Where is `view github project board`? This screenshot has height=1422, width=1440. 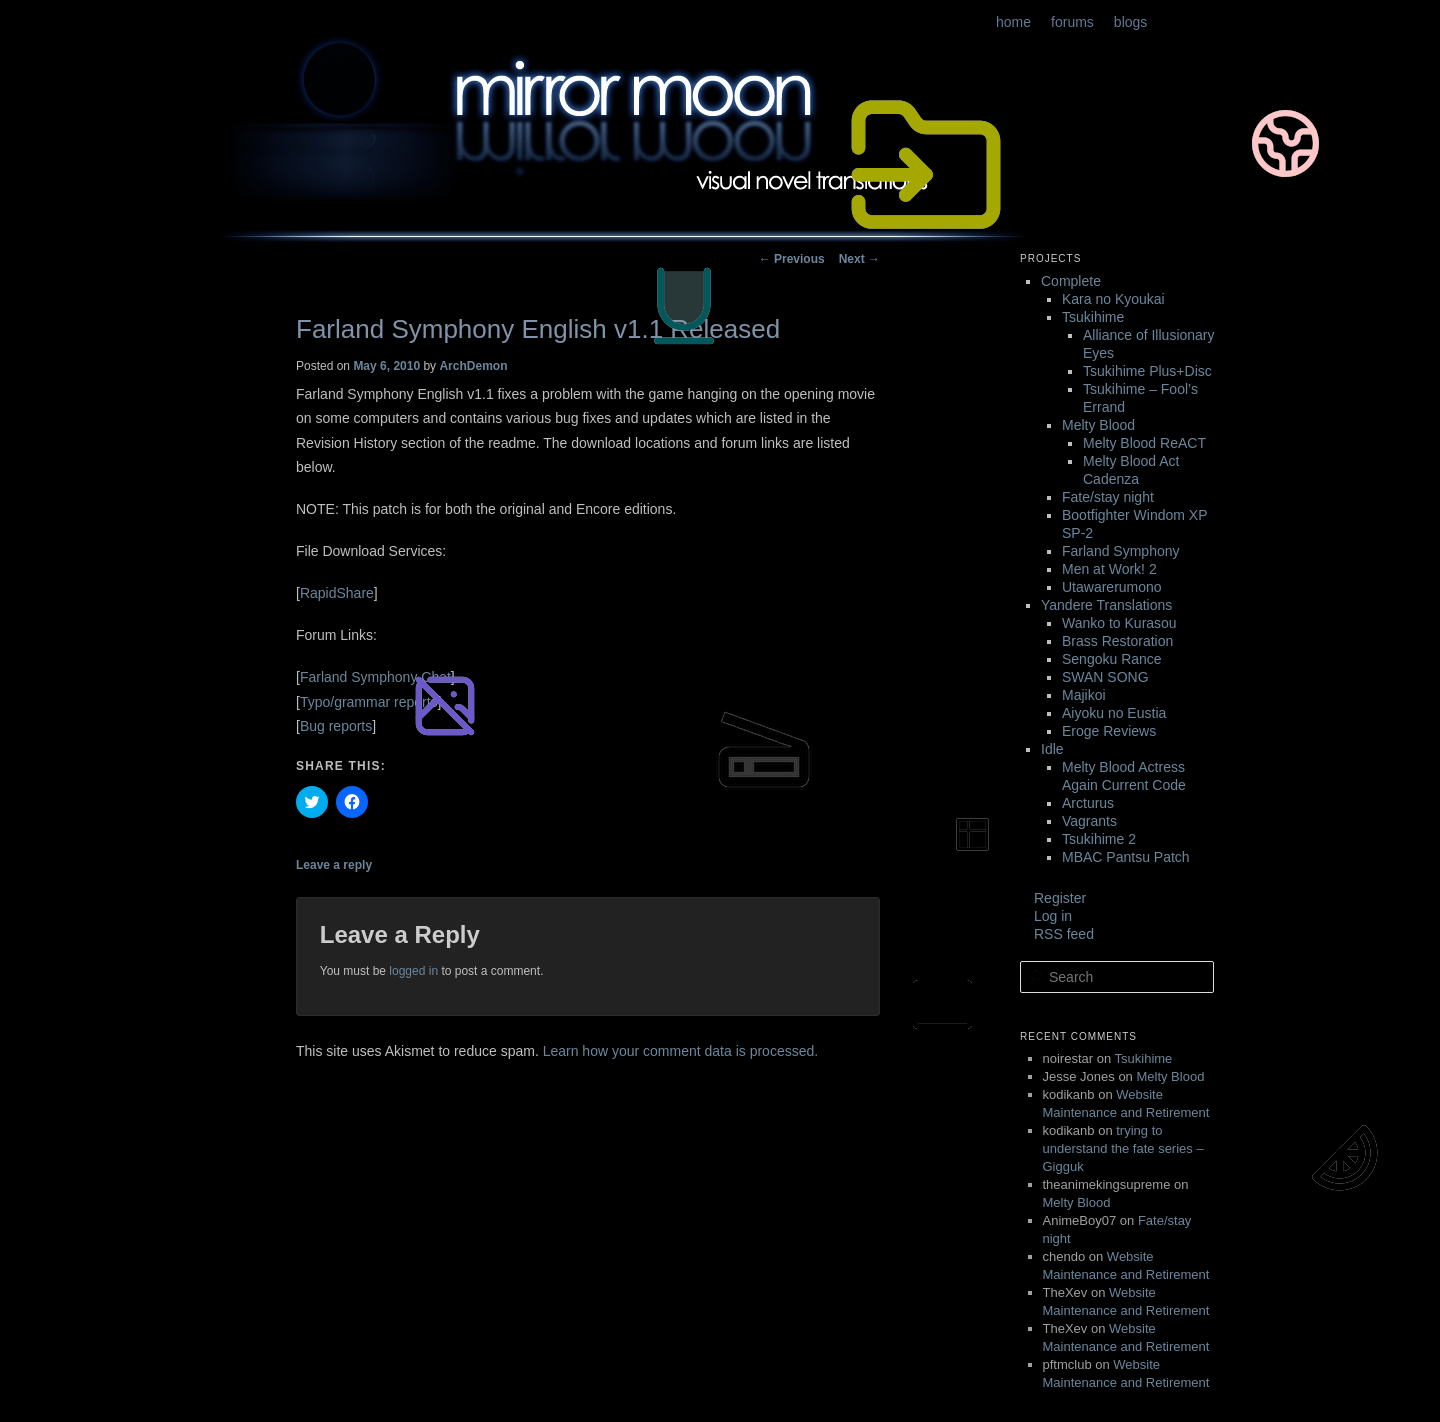 view github project board is located at coordinates (972, 834).